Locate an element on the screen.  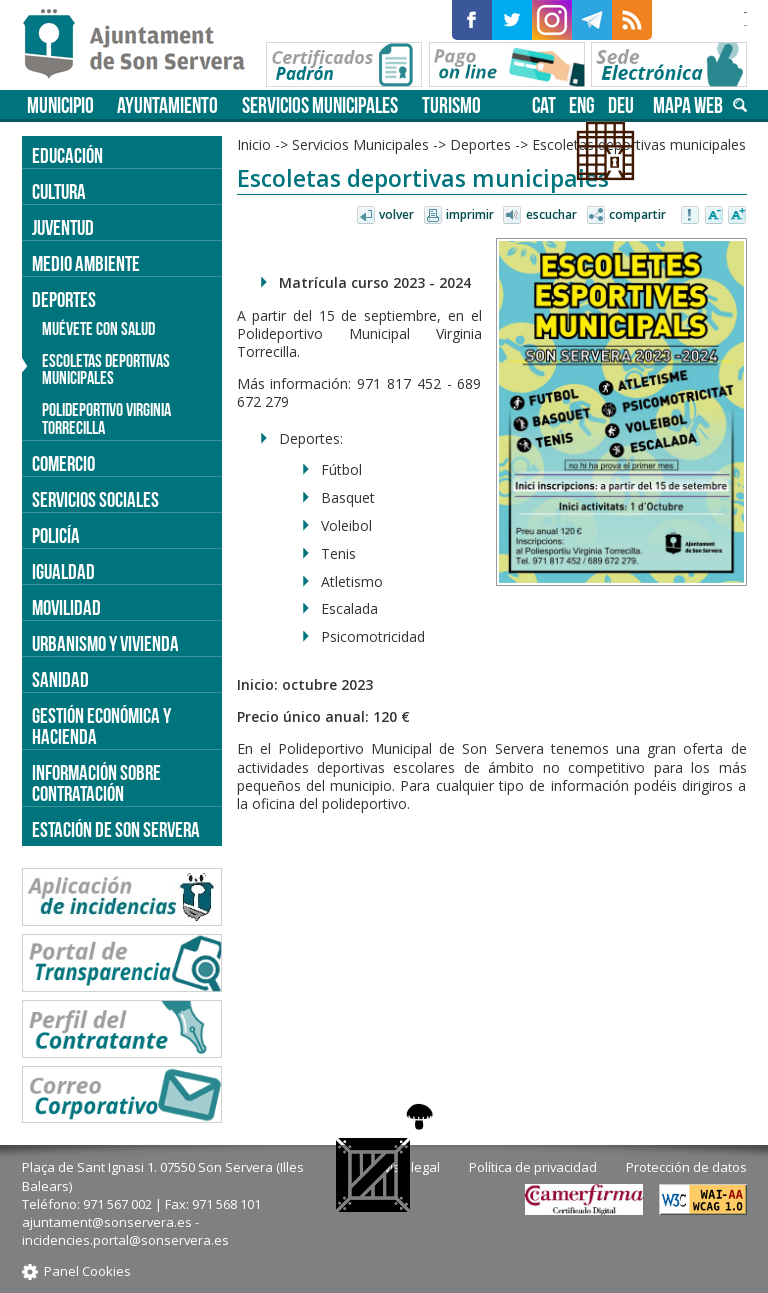
indicates a trapped or captured state is located at coordinates (605, 147).